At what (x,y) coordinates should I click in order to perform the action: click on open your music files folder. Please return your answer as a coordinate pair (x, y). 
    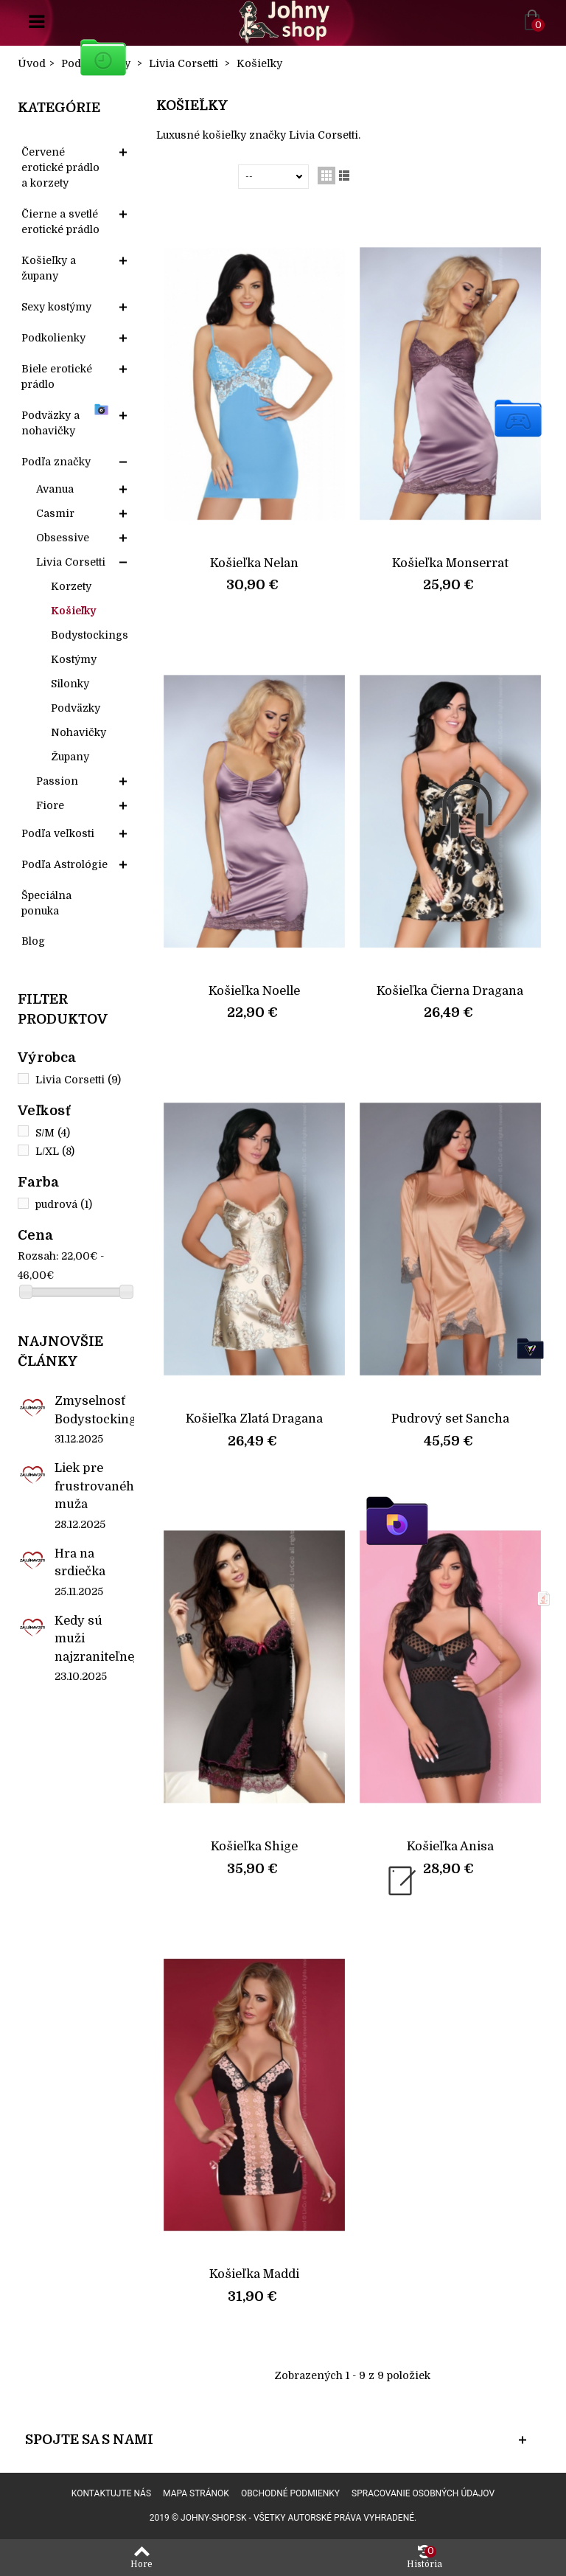
    Looking at the image, I should click on (101, 409).